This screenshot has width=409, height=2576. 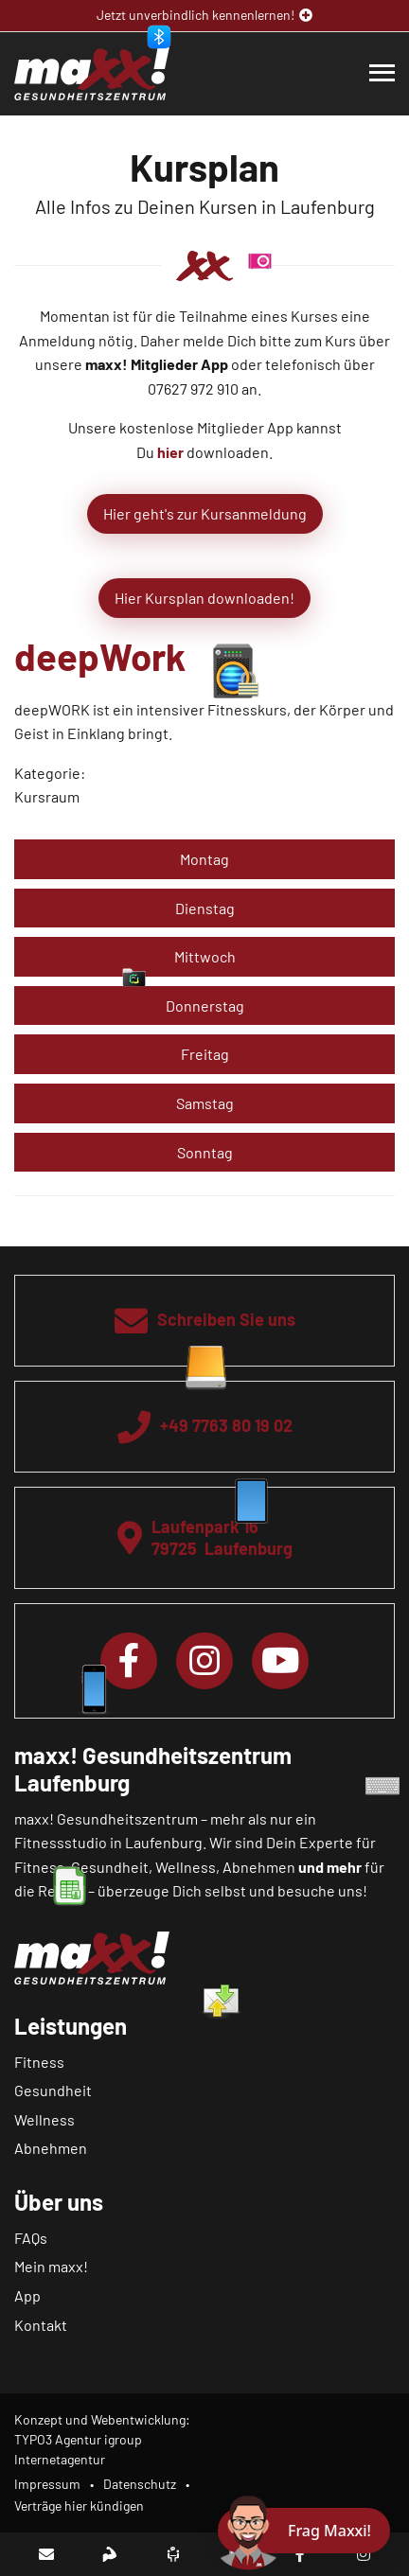 What do you see at coordinates (251, 1501) in the screenshot?
I see `iPad Air device connected` at bounding box center [251, 1501].